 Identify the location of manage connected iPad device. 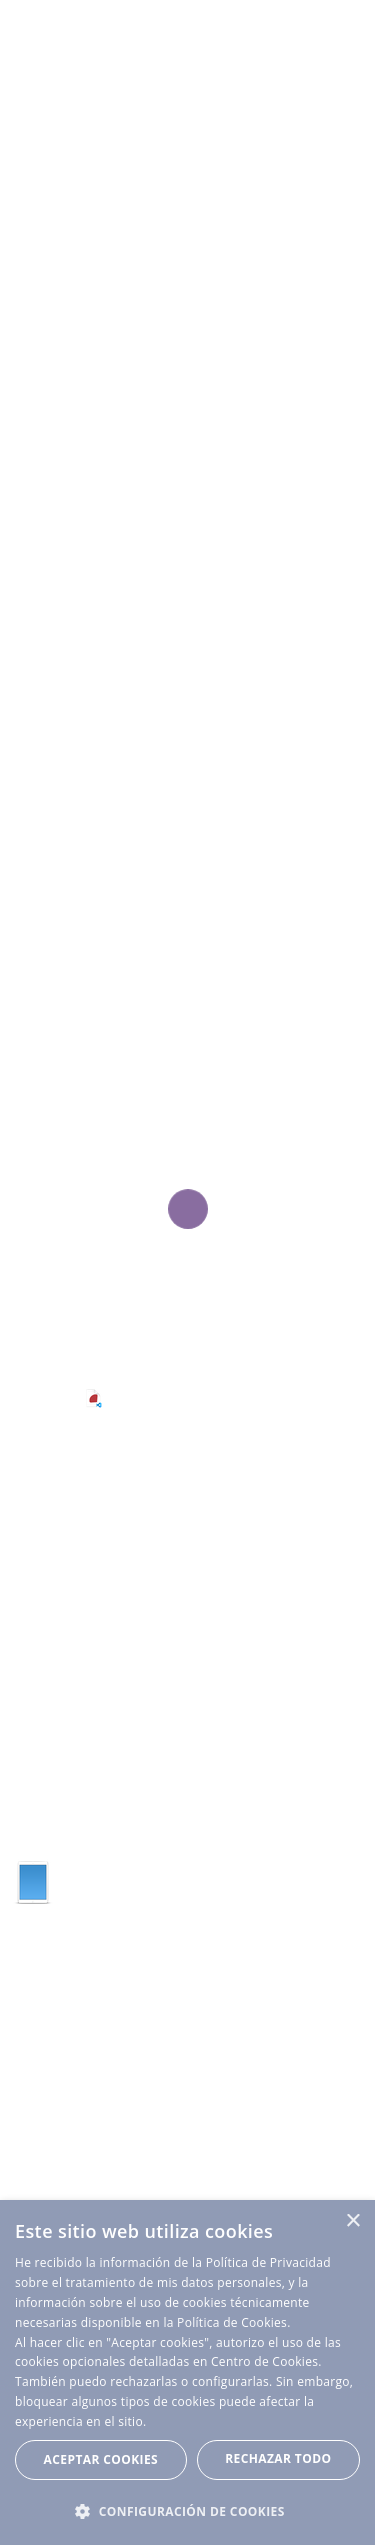
(33, 1882).